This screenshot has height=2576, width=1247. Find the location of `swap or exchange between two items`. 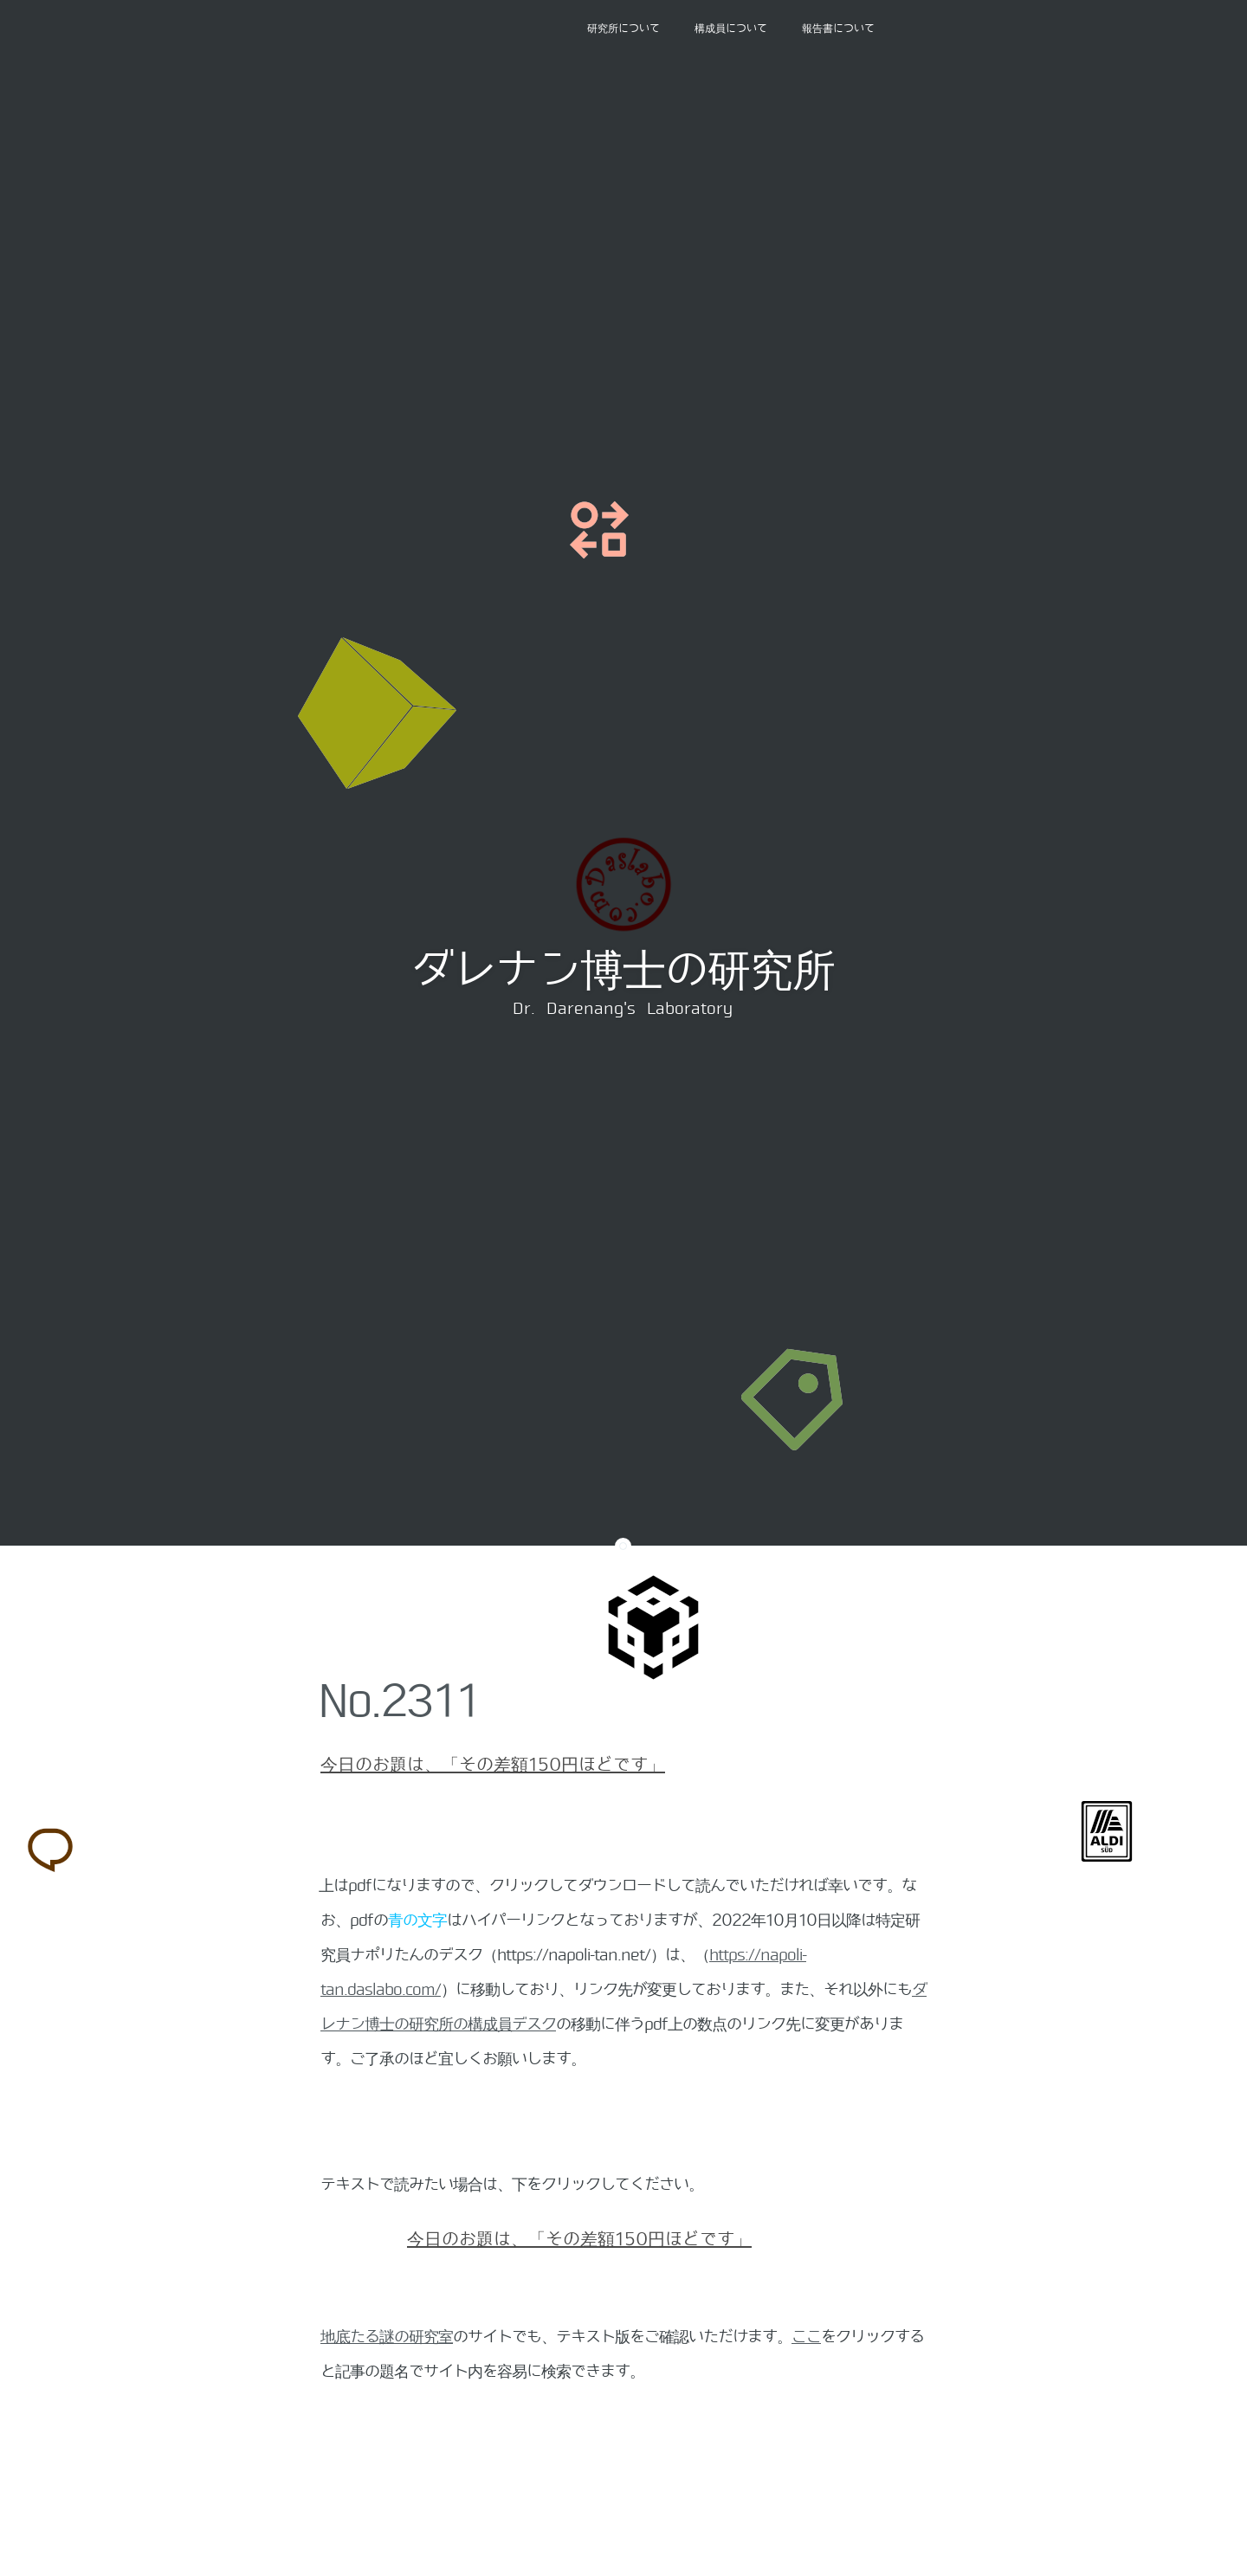

swap or exchange between two items is located at coordinates (599, 530).